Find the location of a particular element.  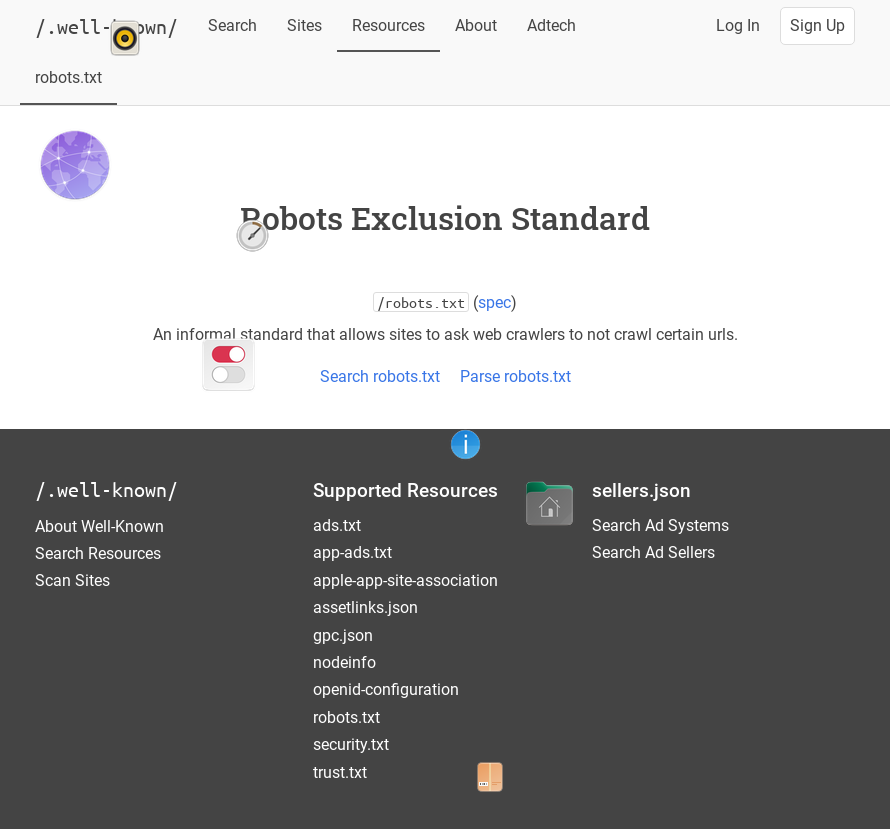

access system sound settings is located at coordinates (125, 38).